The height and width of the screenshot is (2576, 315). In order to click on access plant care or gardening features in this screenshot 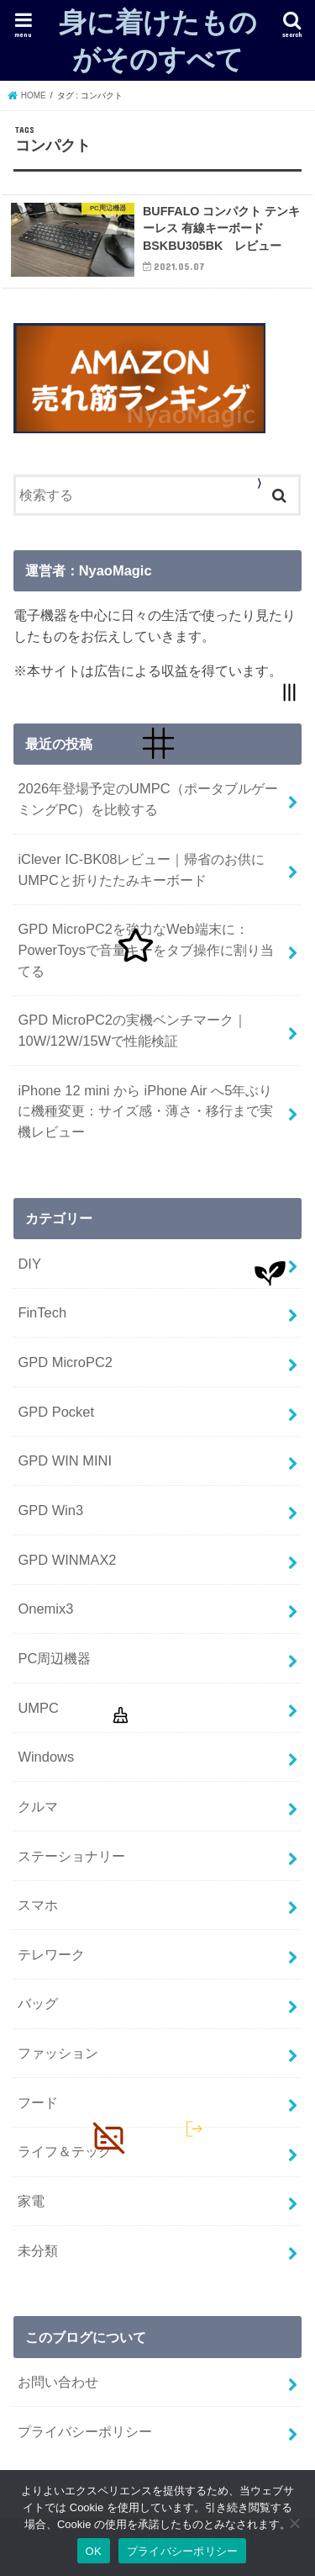, I will do `click(270, 1272)`.